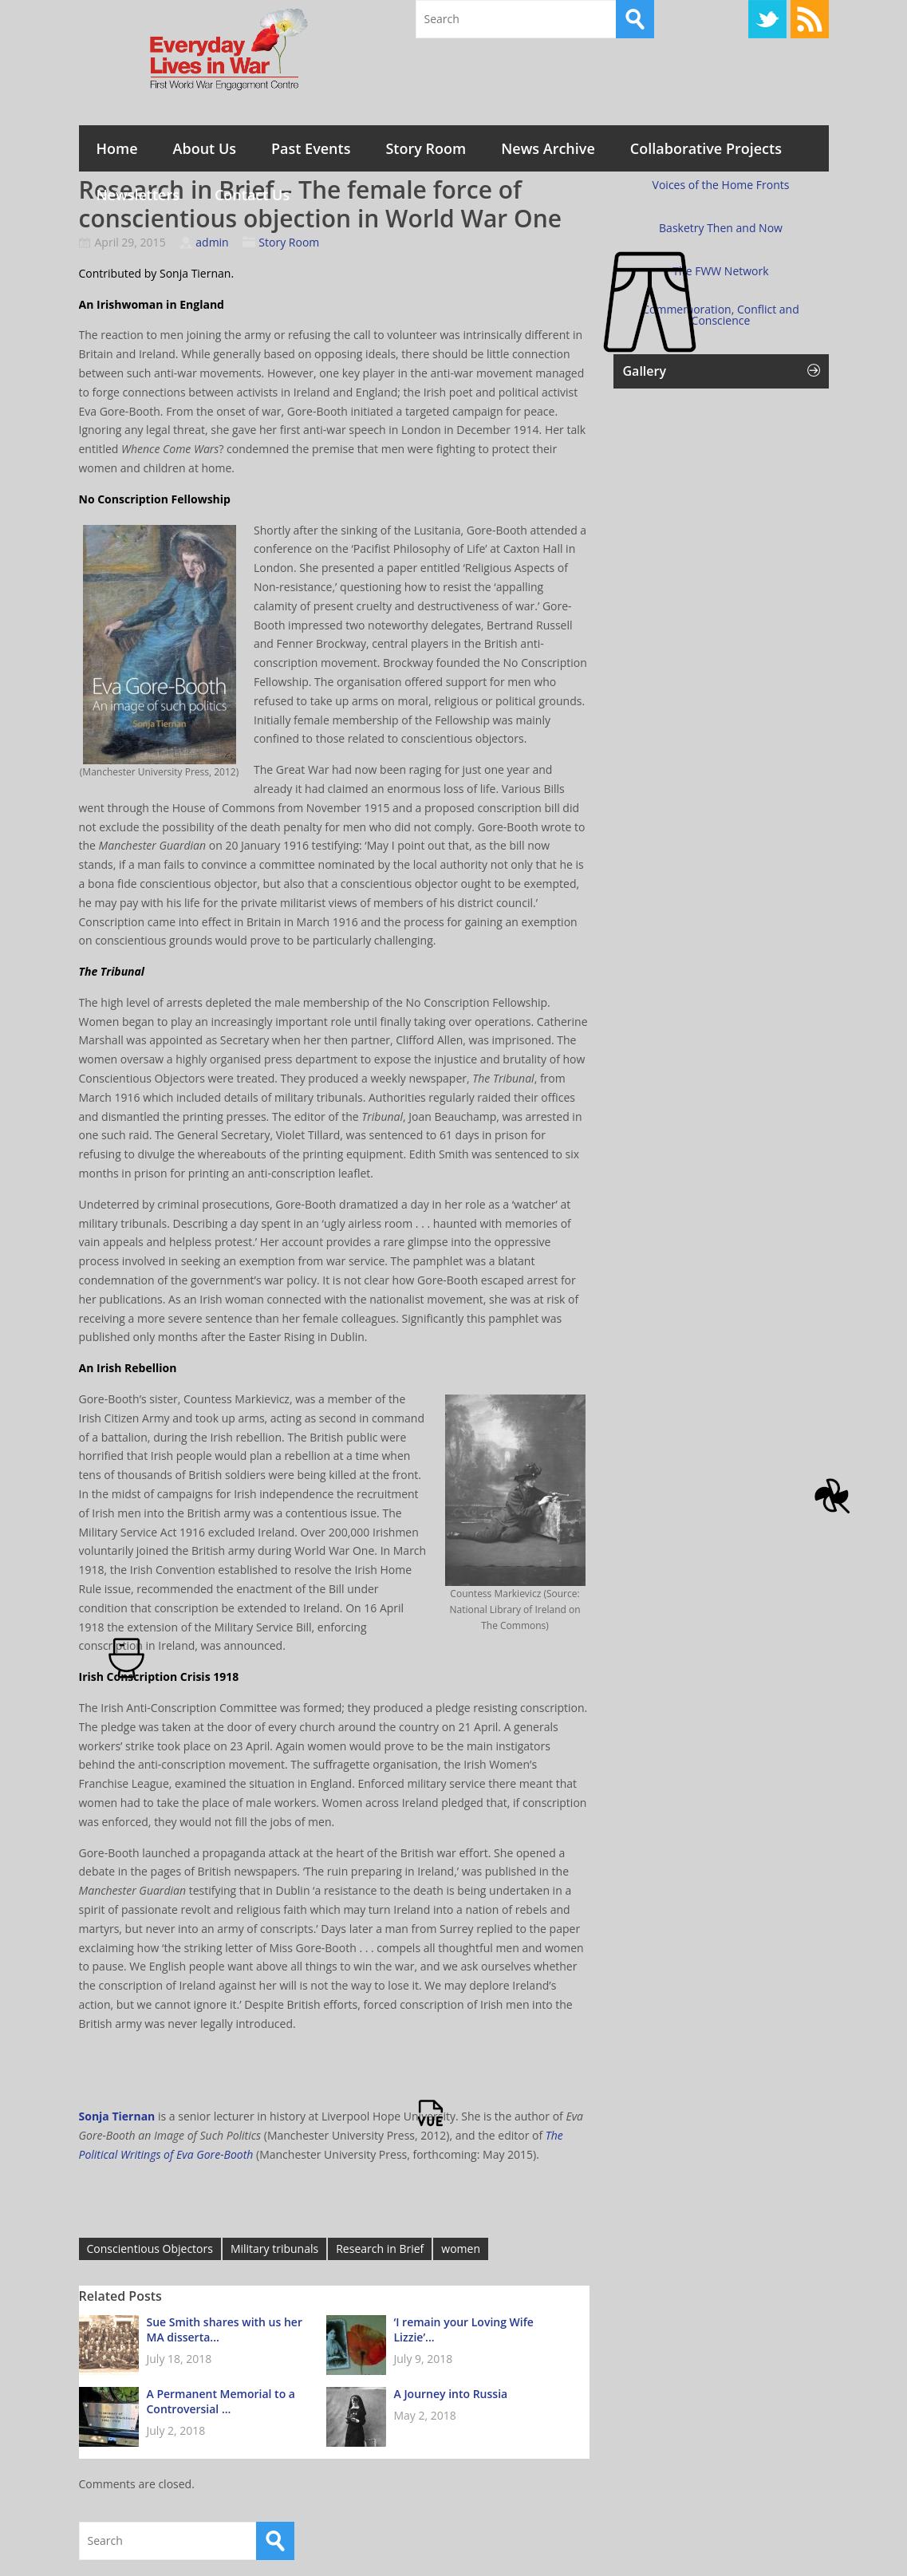  Describe the element at coordinates (649, 302) in the screenshot. I see `browse pants or bottoms category` at that location.